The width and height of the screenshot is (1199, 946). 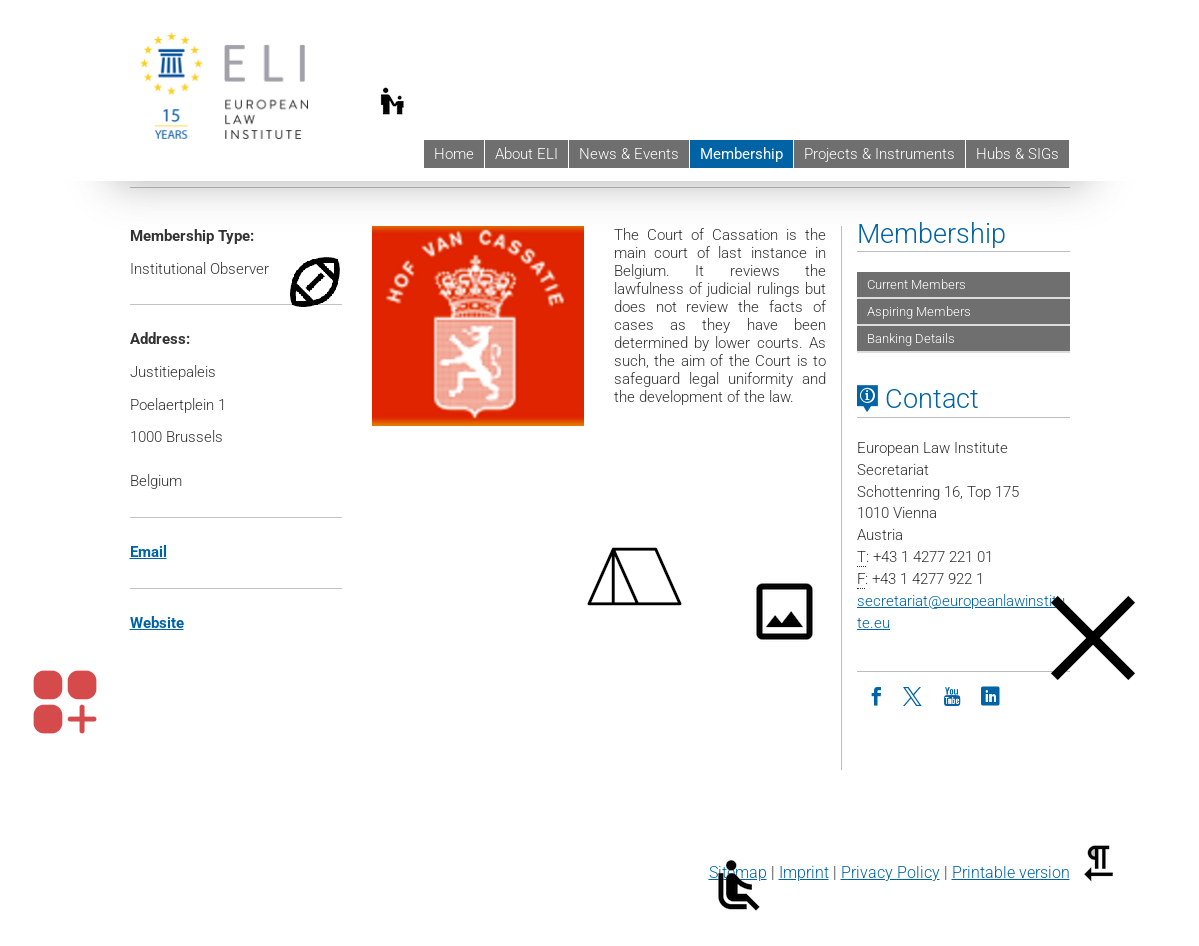 I want to click on add a new widget or module, so click(x=65, y=702).